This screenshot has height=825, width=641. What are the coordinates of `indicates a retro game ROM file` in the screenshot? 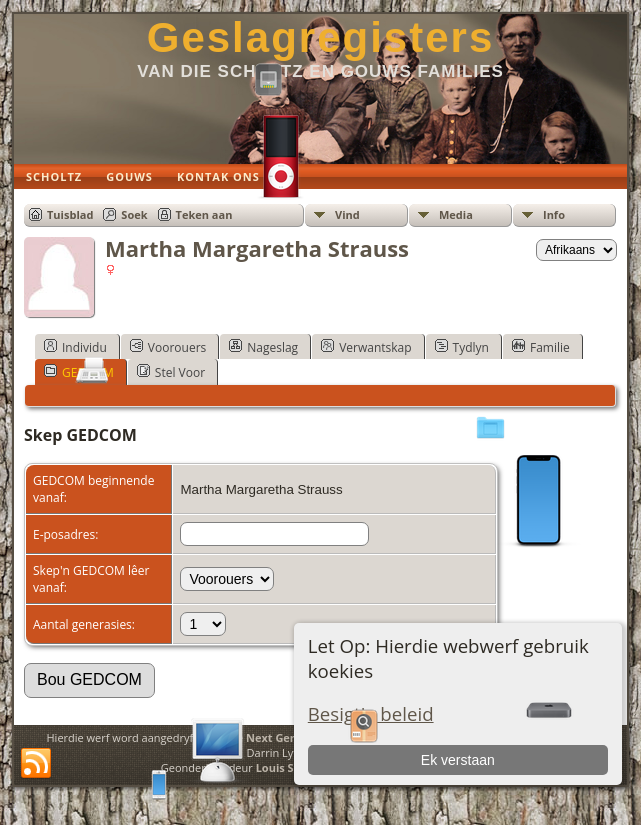 It's located at (268, 79).